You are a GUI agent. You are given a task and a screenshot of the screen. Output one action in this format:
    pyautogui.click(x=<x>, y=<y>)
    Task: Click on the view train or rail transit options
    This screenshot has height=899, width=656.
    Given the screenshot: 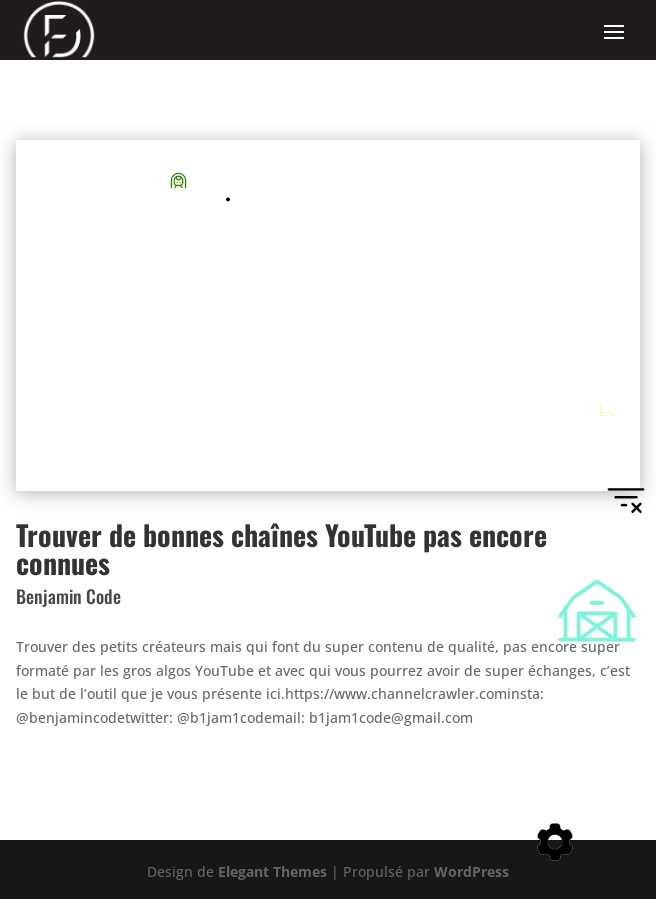 What is the action you would take?
    pyautogui.click(x=178, y=180)
    